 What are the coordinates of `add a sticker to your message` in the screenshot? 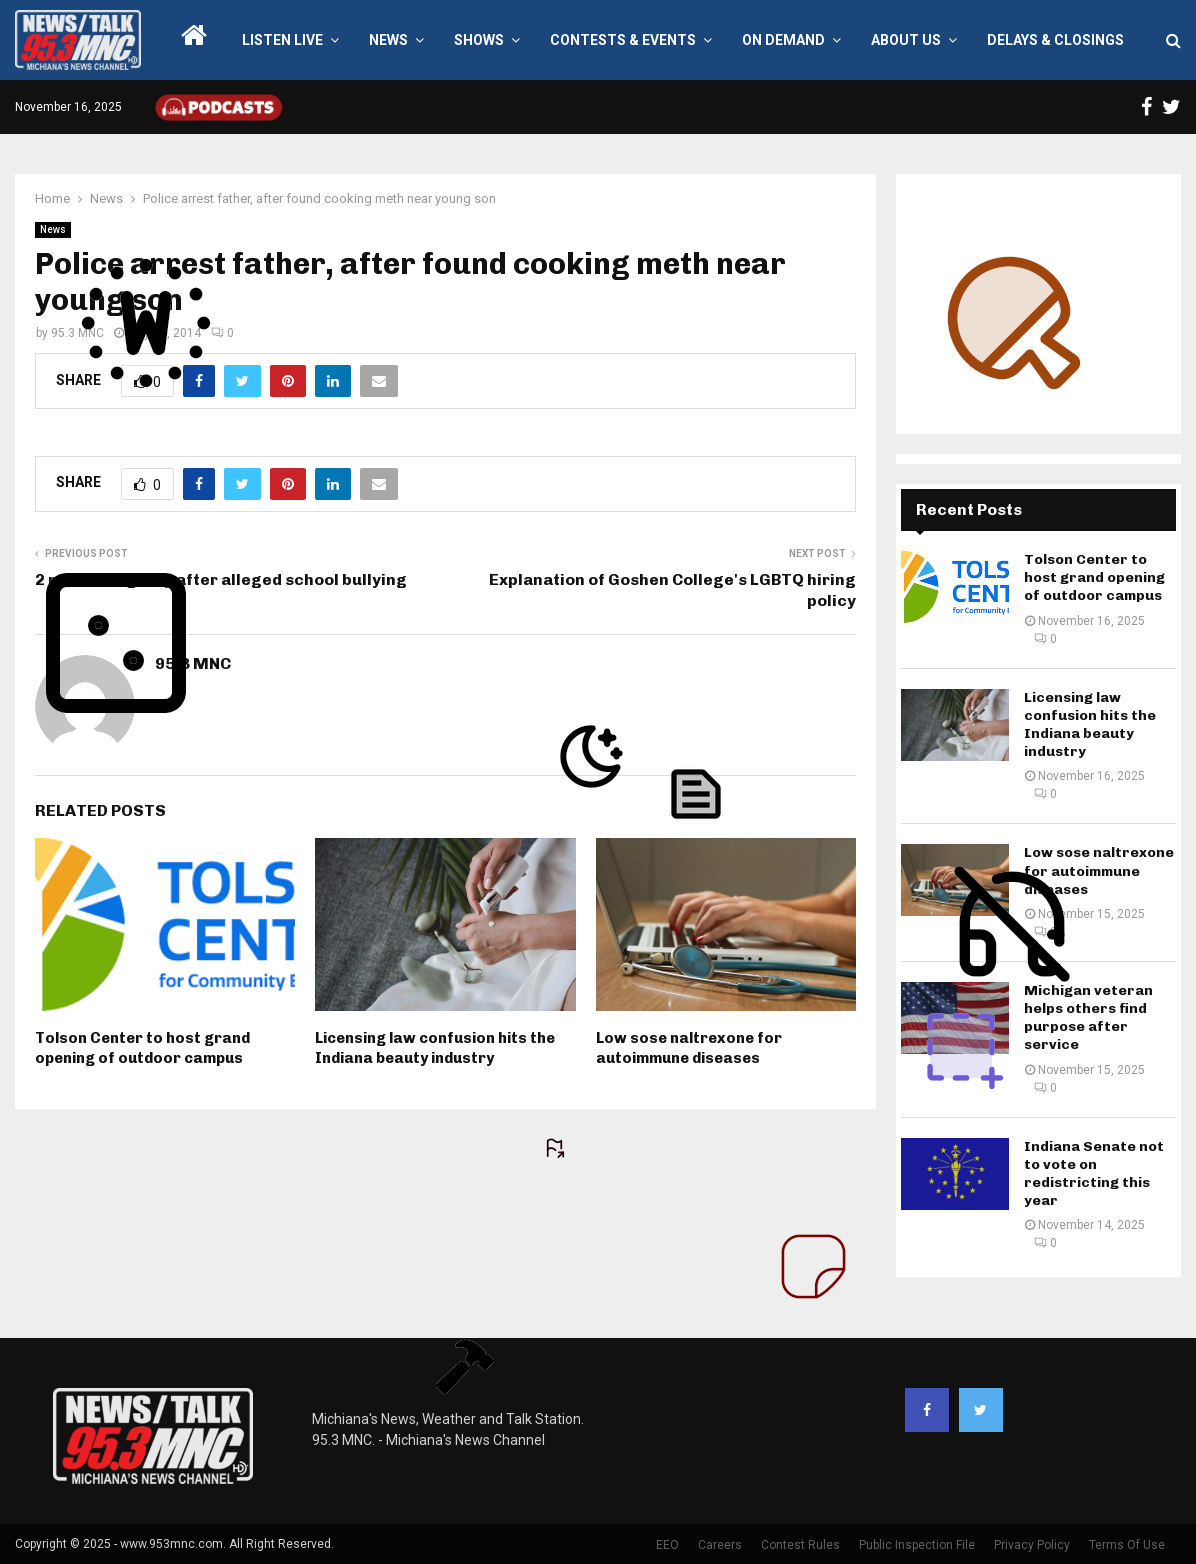 It's located at (813, 1266).